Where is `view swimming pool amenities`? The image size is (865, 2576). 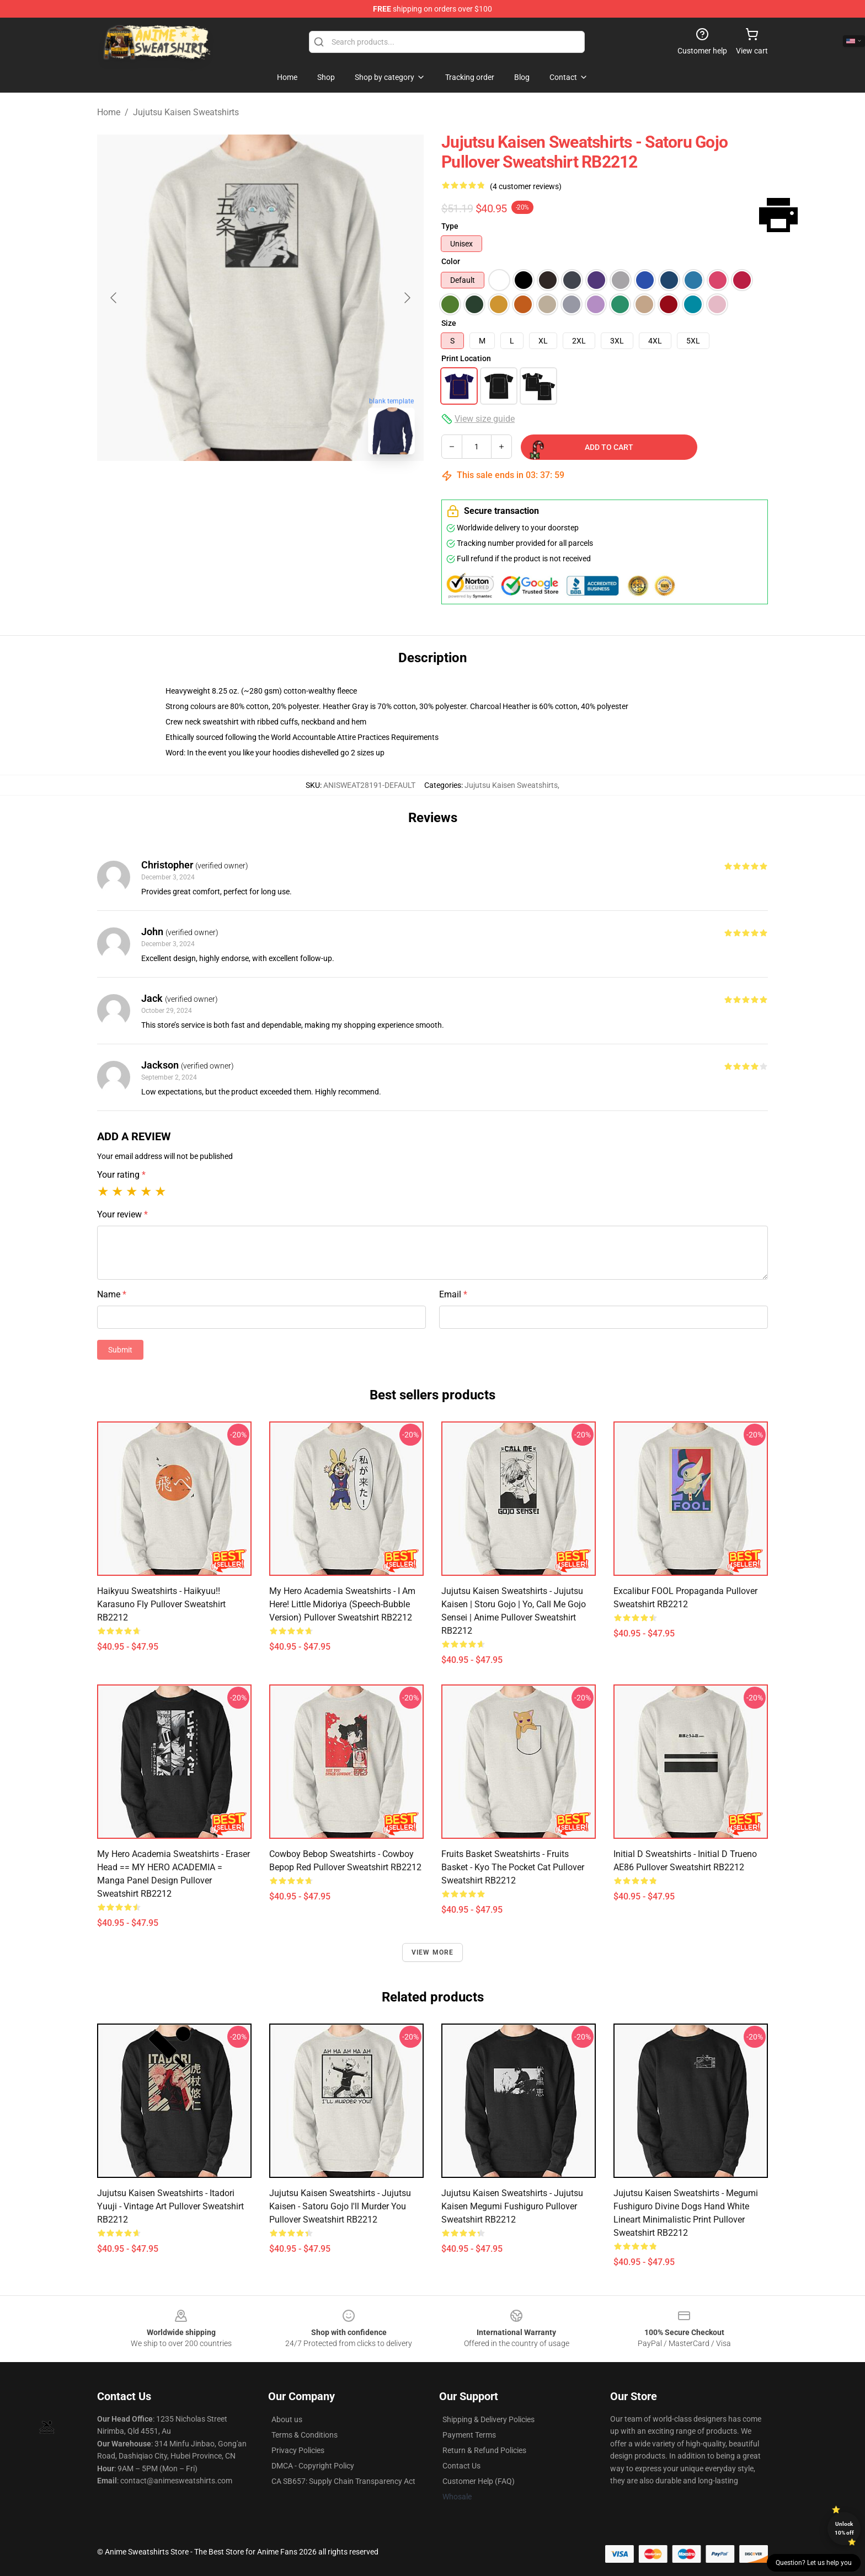 view swimming pool amenities is located at coordinates (47, 2427).